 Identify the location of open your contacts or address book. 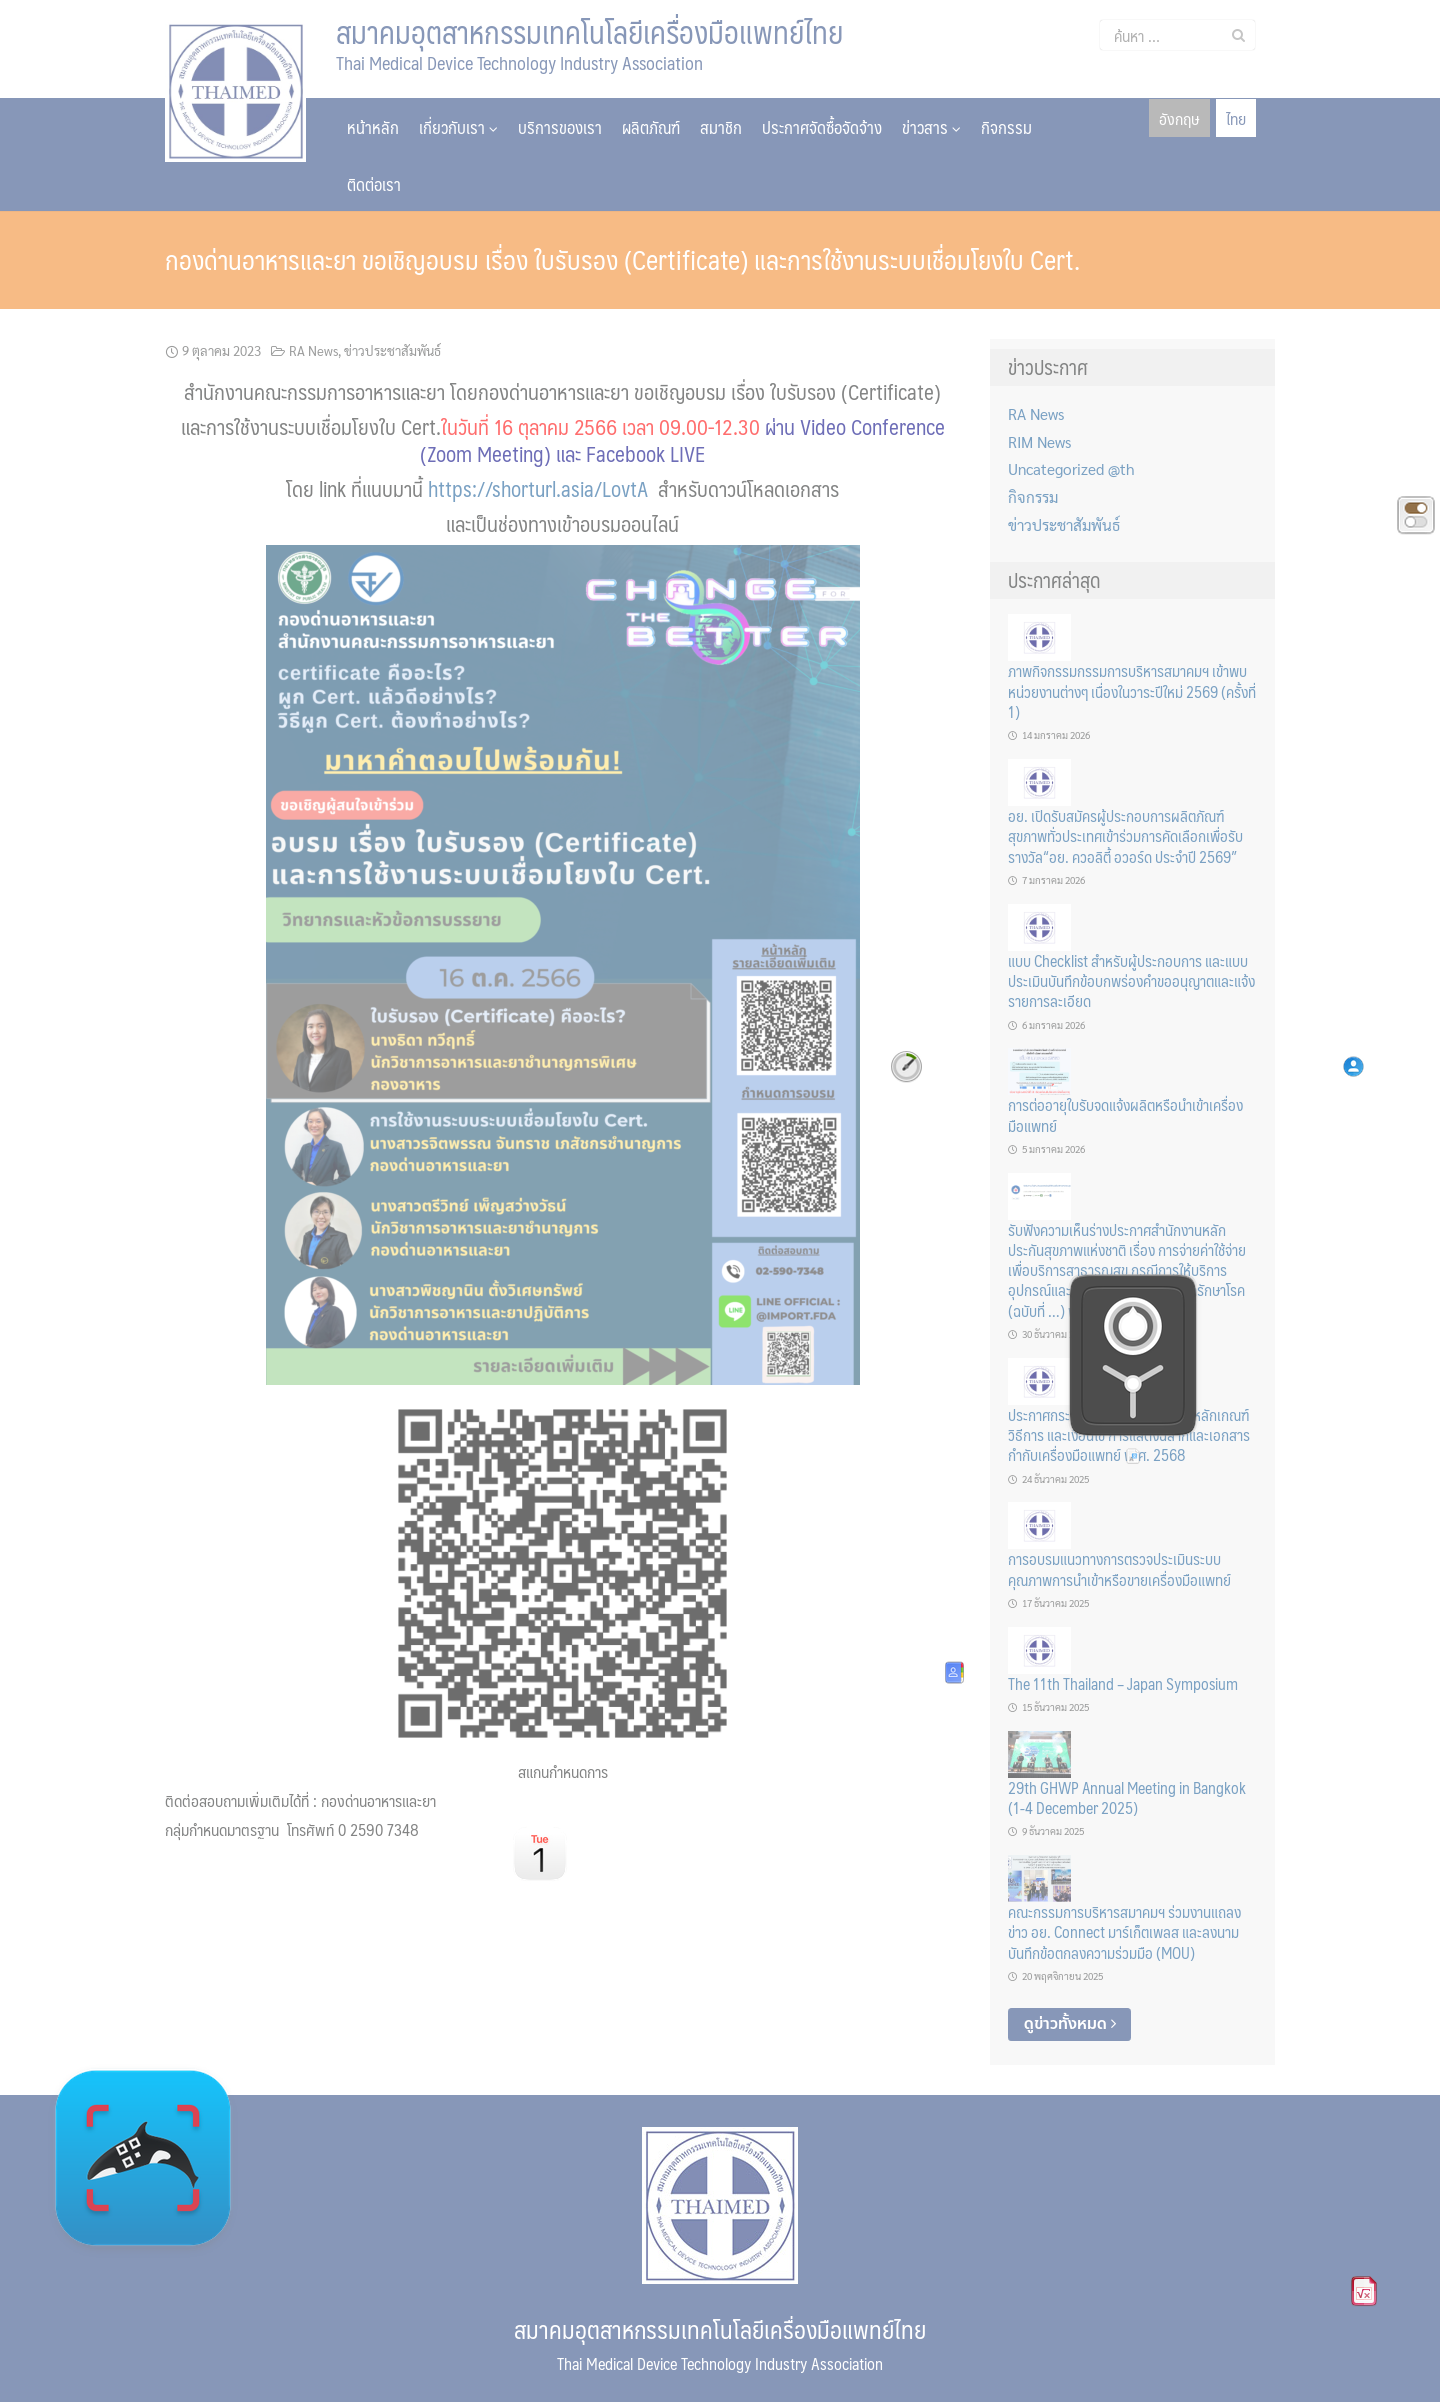
(954, 1672).